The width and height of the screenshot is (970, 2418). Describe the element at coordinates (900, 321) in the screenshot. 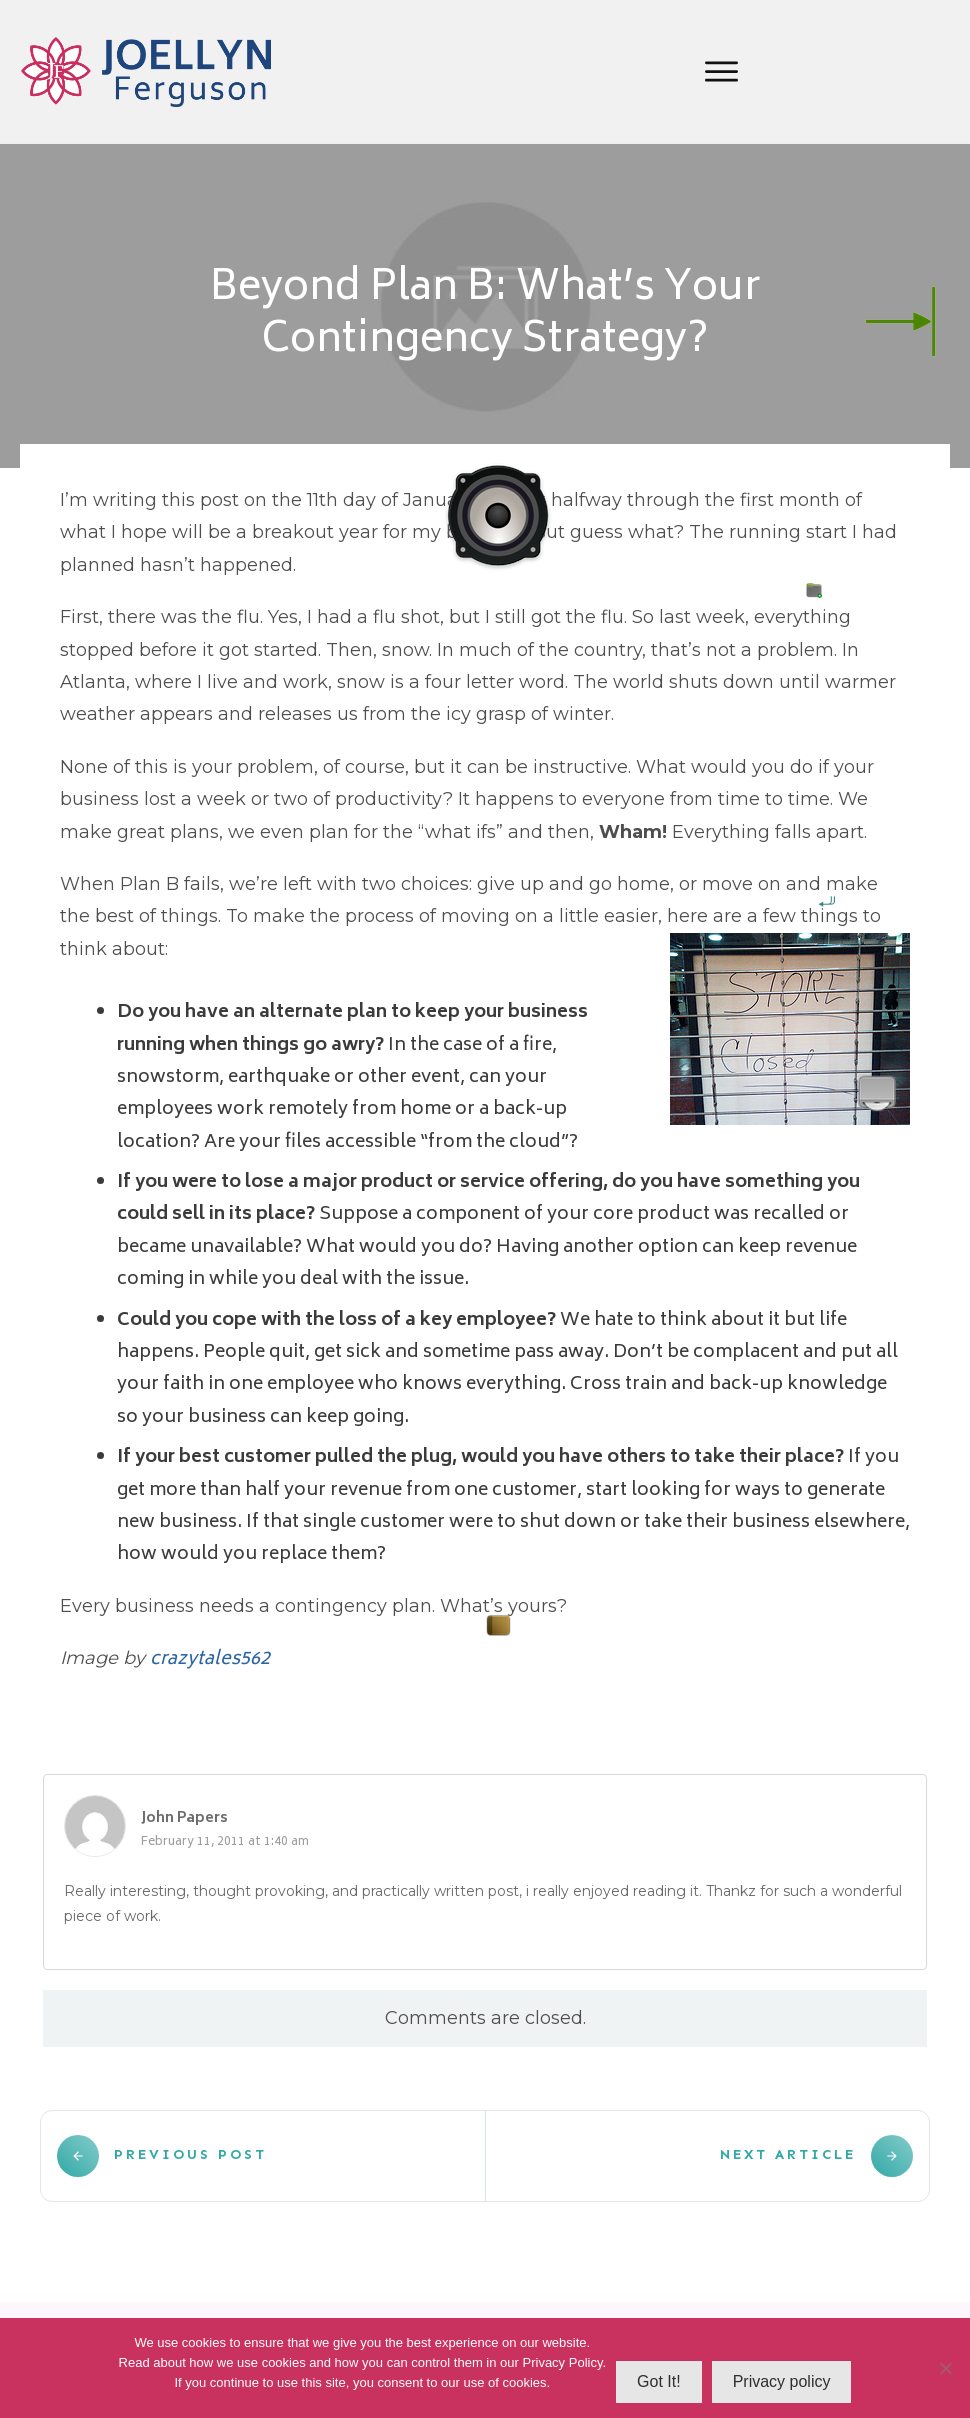

I see `go to the last item or page` at that location.